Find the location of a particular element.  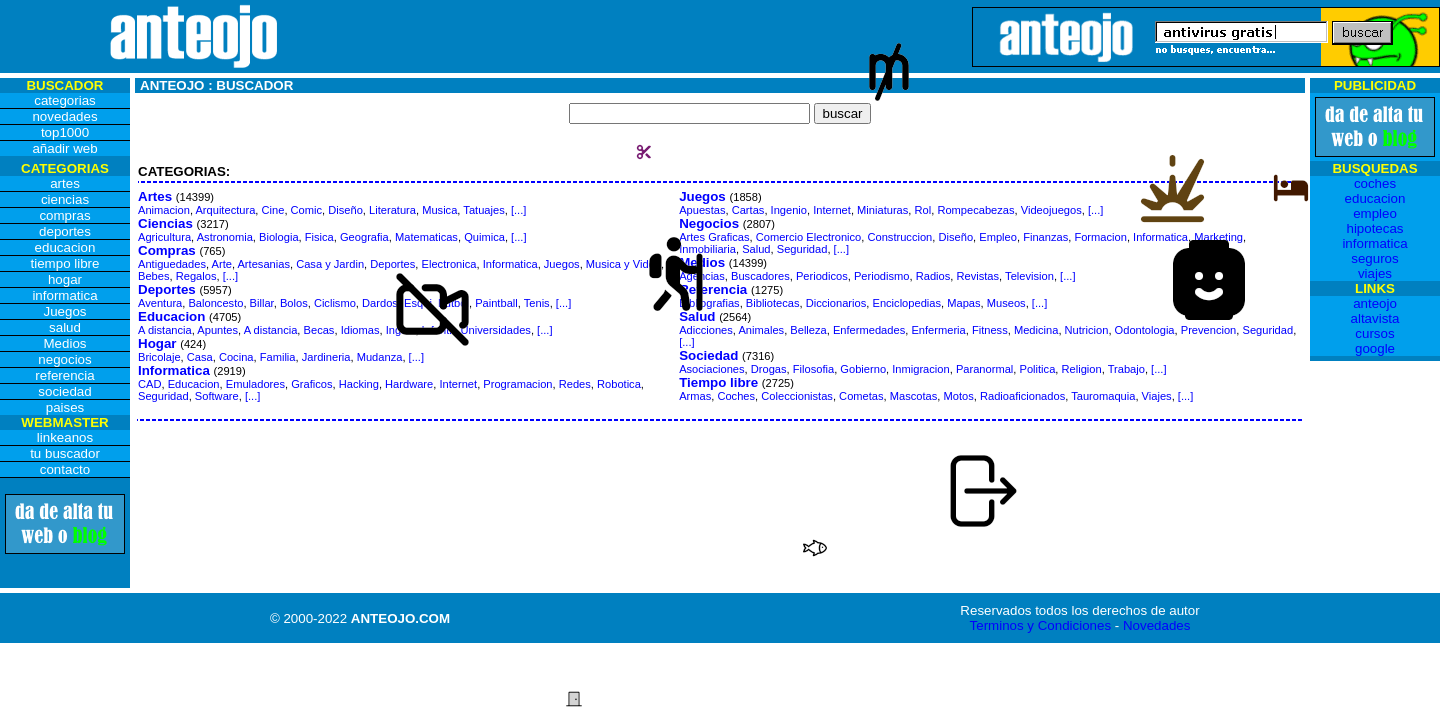

access building blocks or modular components is located at coordinates (1209, 280).